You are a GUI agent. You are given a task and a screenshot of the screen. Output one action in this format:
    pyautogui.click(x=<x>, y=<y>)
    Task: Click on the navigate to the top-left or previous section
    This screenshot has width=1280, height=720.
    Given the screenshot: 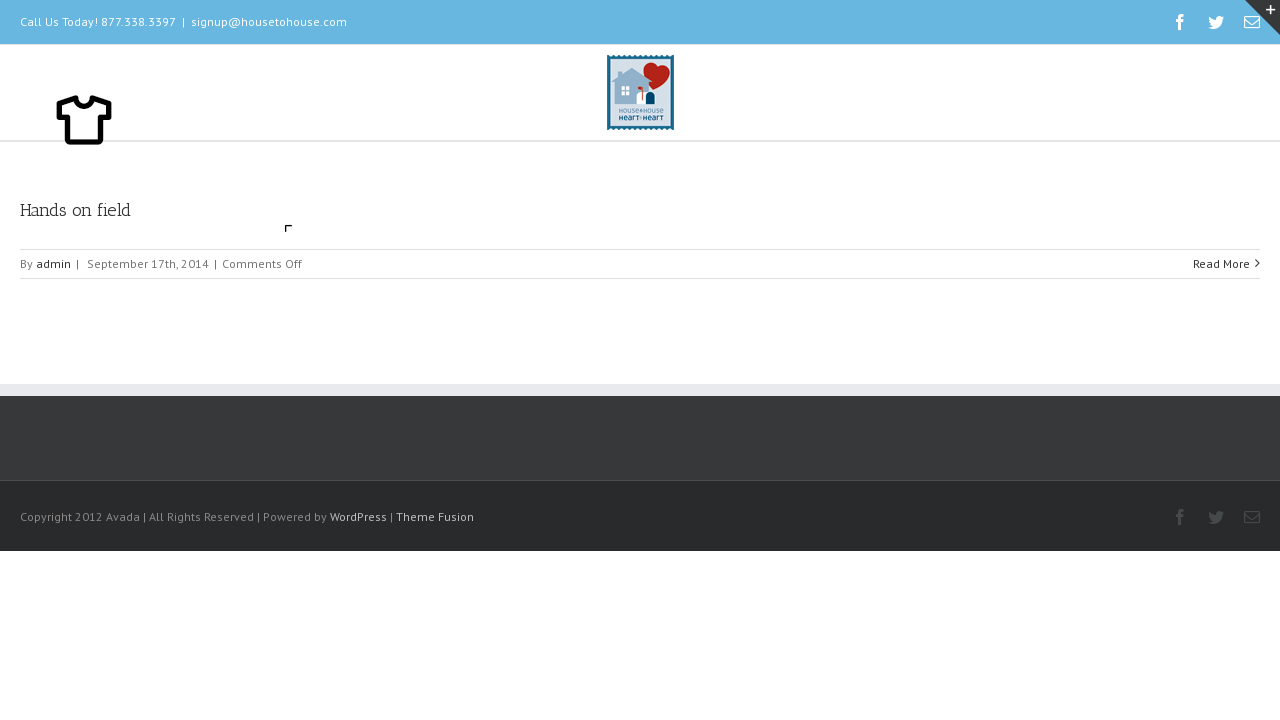 What is the action you would take?
    pyautogui.click(x=288, y=228)
    